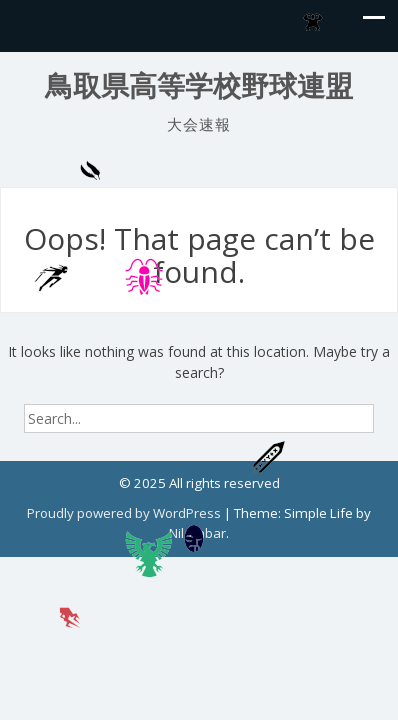  Describe the element at coordinates (148, 553) in the screenshot. I see `represents a guild, clan, or faction emblem` at that location.